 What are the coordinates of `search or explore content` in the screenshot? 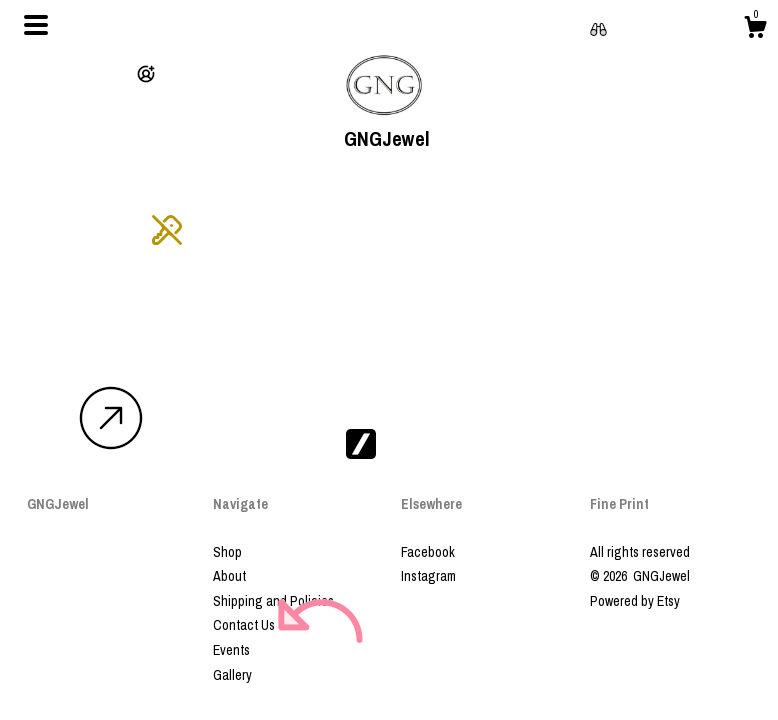 It's located at (598, 29).